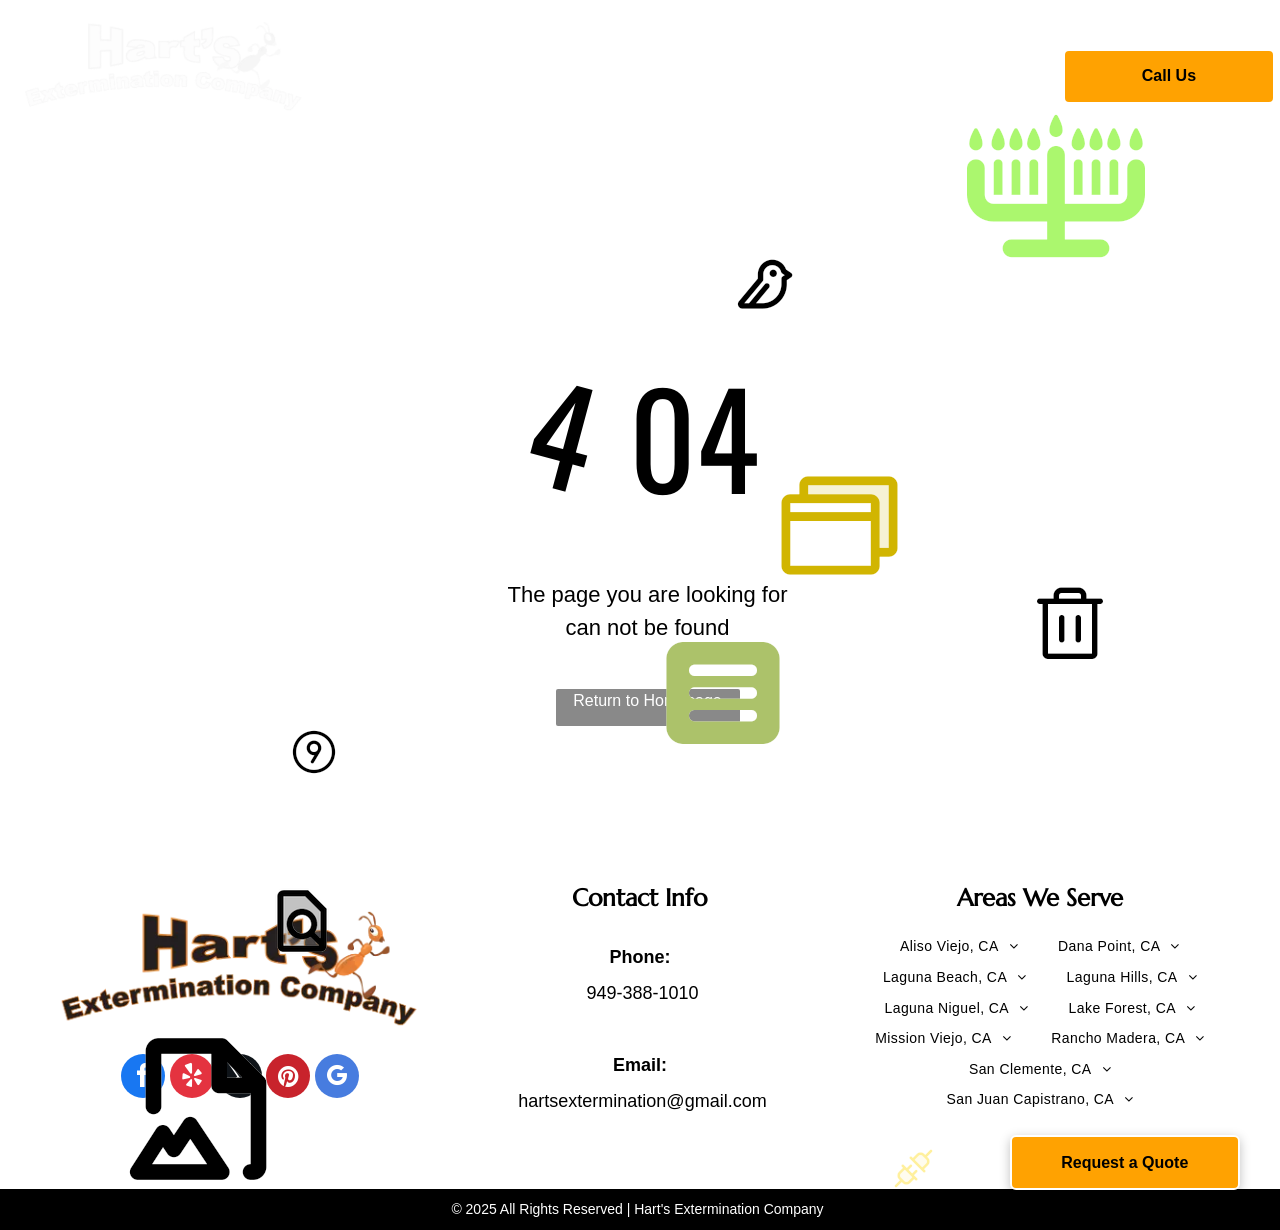  What do you see at coordinates (1056, 186) in the screenshot?
I see `indicates Hanukkah-related content or events` at bounding box center [1056, 186].